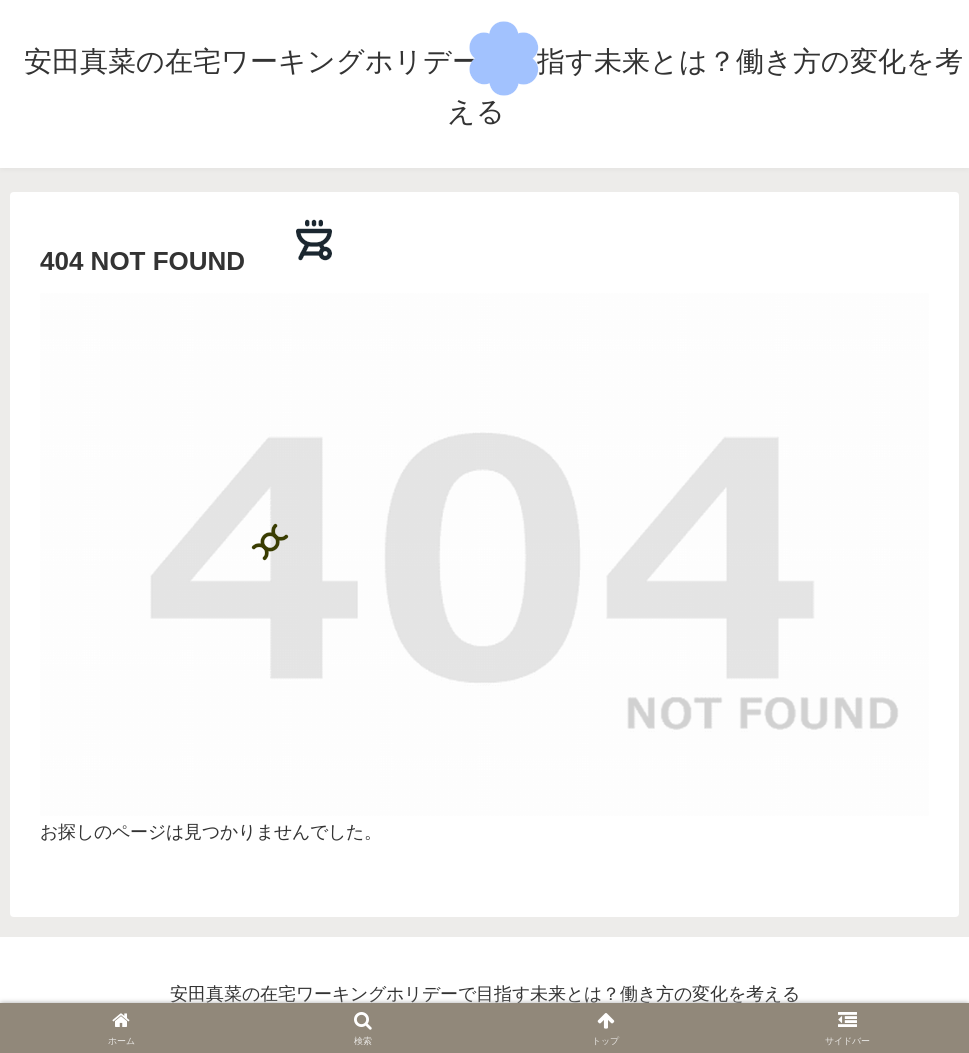 The image size is (969, 1053). What do you see at coordinates (270, 542) in the screenshot?
I see `access genetic or DNA-related information` at bounding box center [270, 542].